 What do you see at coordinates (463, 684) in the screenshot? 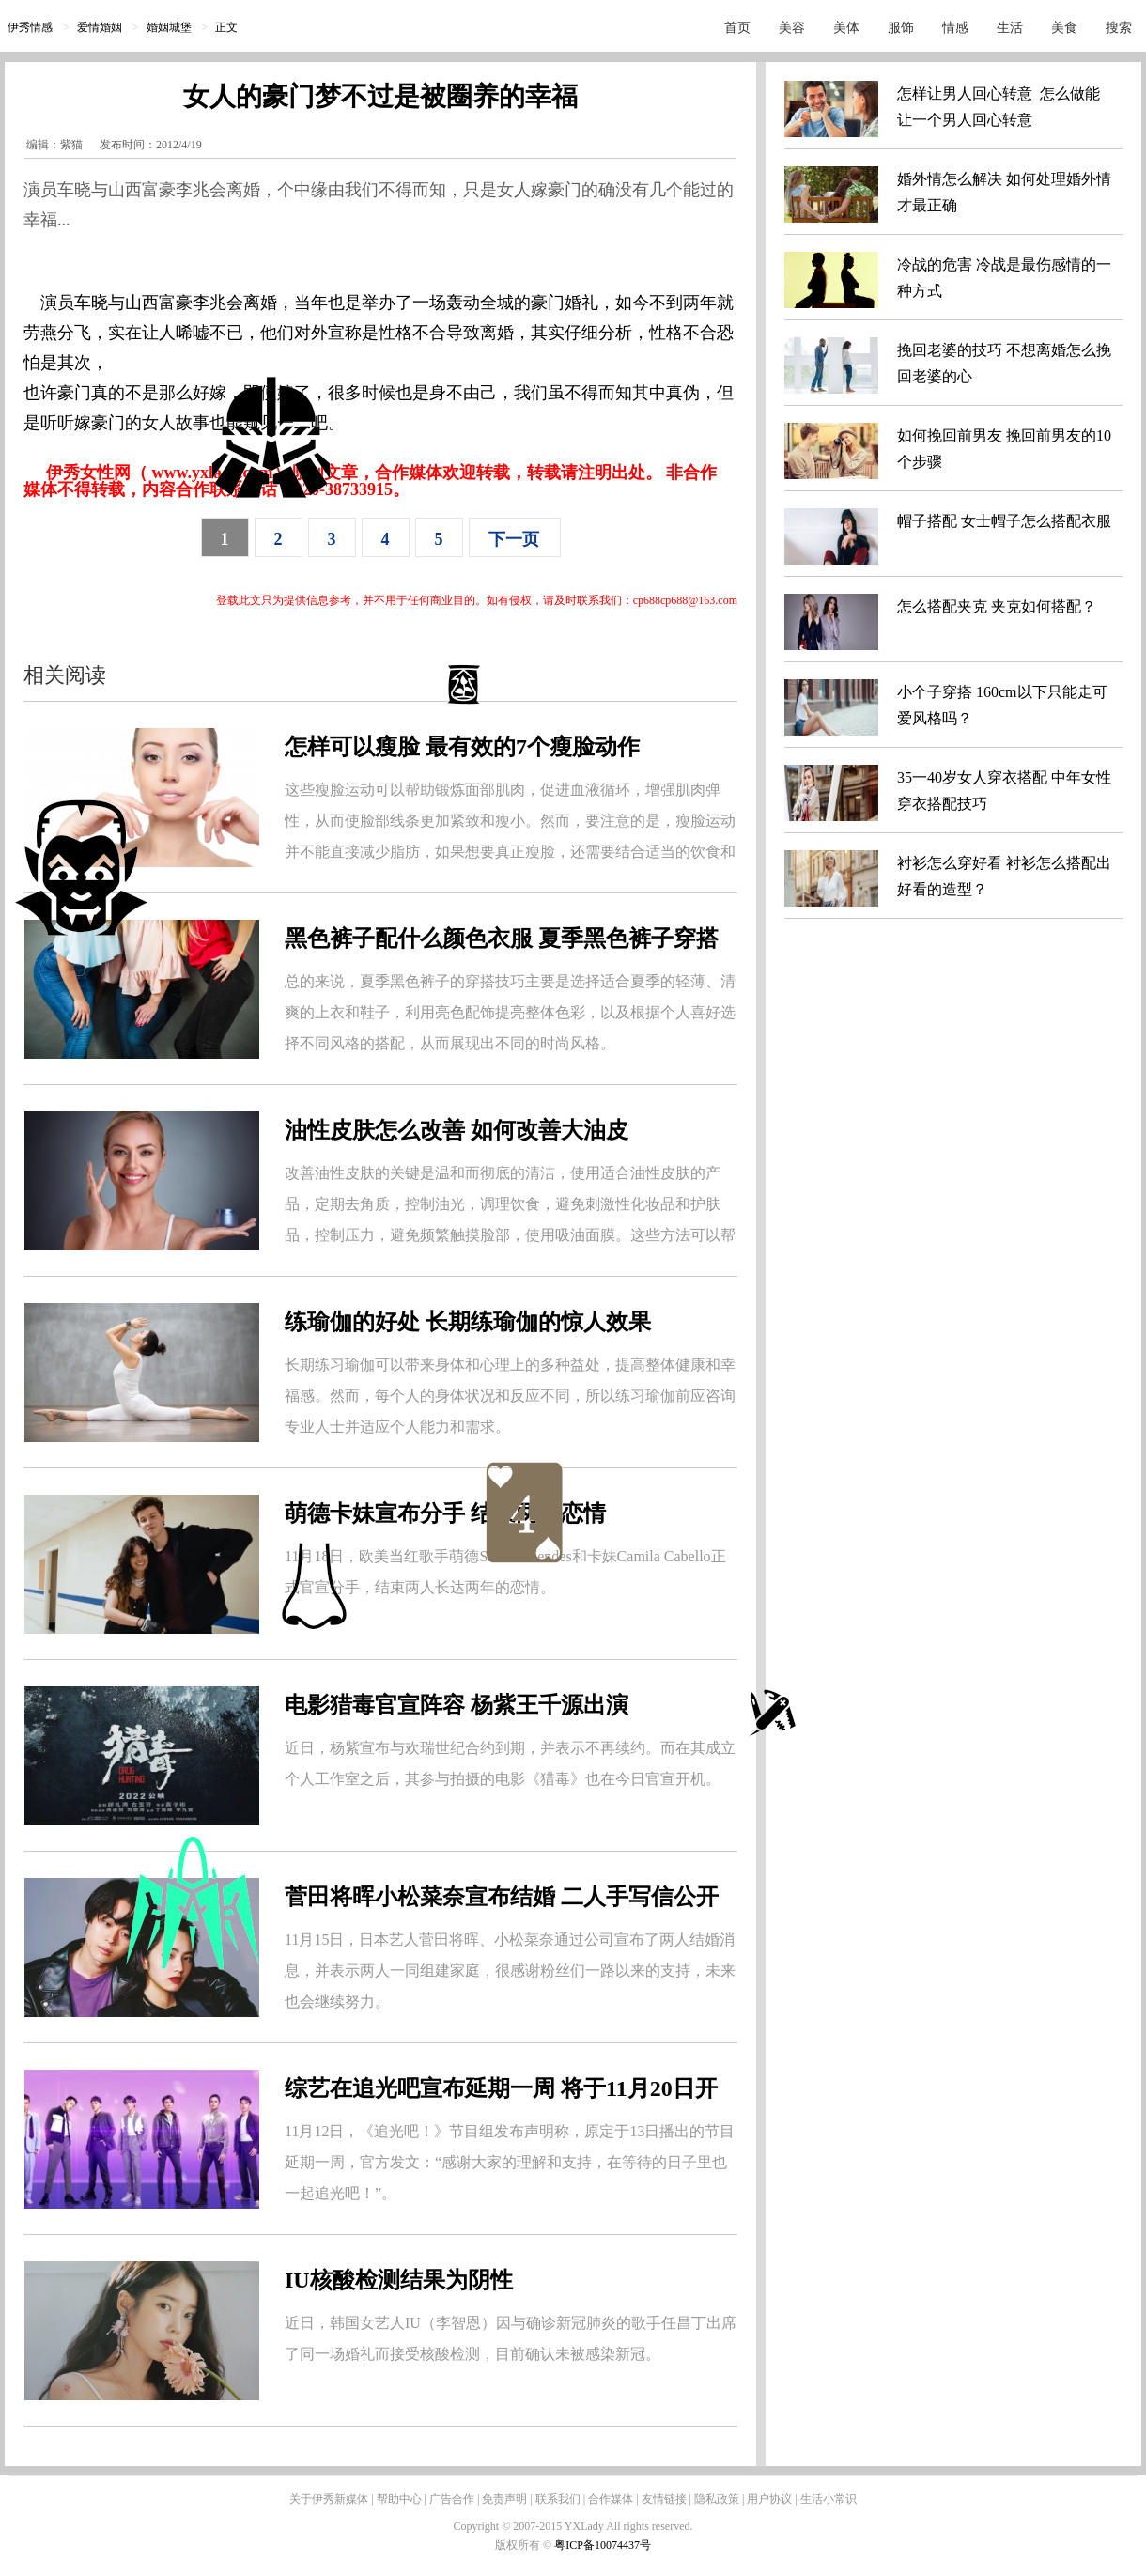
I see `access gardening or farming supplies` at bounding box center [463, 684].